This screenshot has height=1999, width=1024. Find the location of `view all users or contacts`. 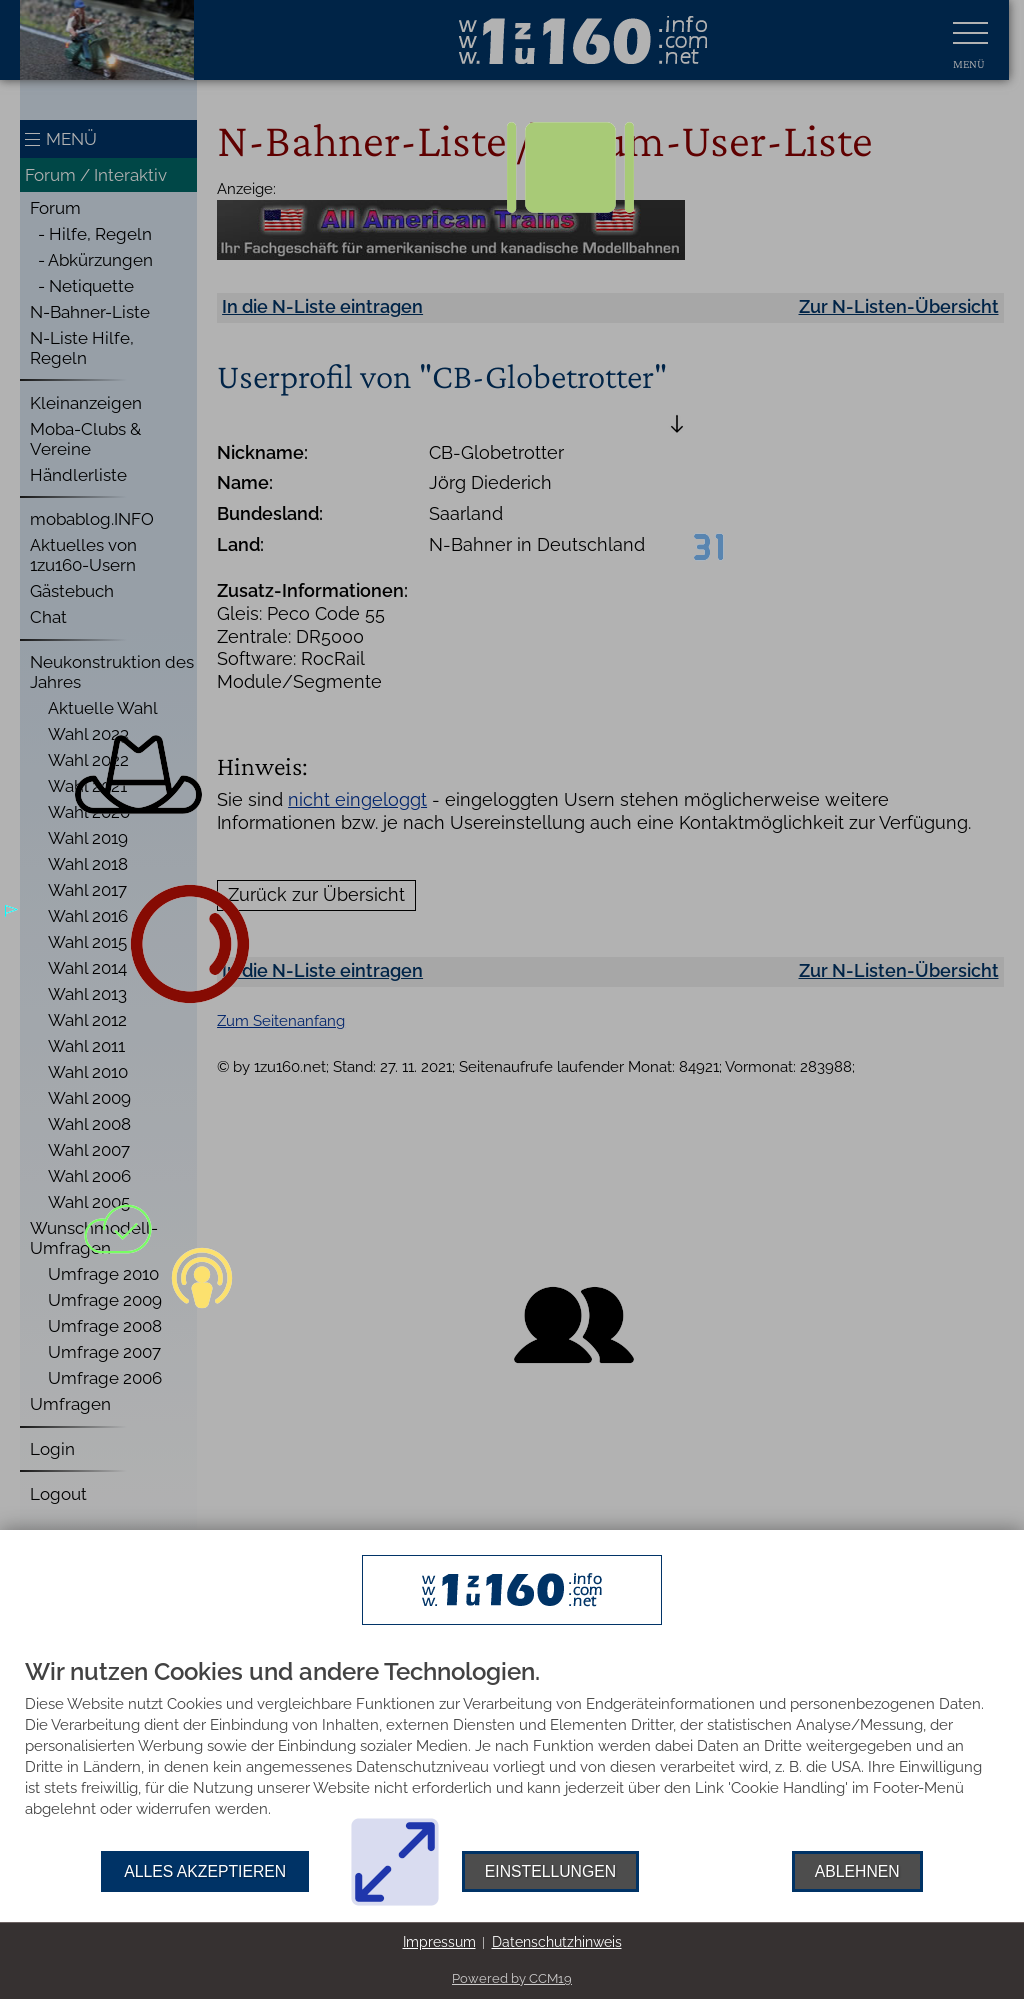

view all users or contacts is located at coordinates (574, 1325).